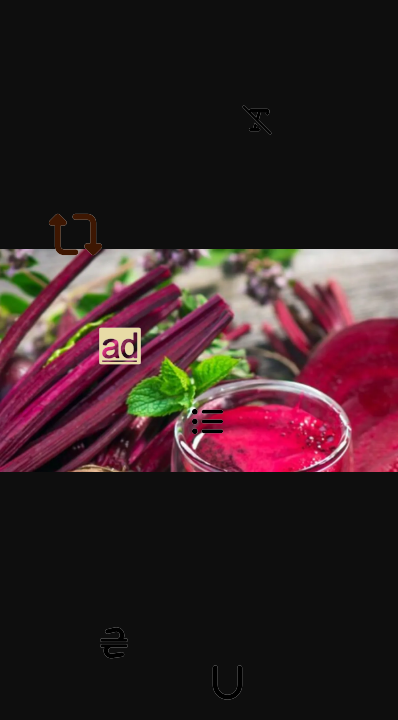 The height and width of the screenshot is (720, 398). Describe the element at coordinates (207, 421) in the screenshot. I see `view items in a bulleted list format` at that location.